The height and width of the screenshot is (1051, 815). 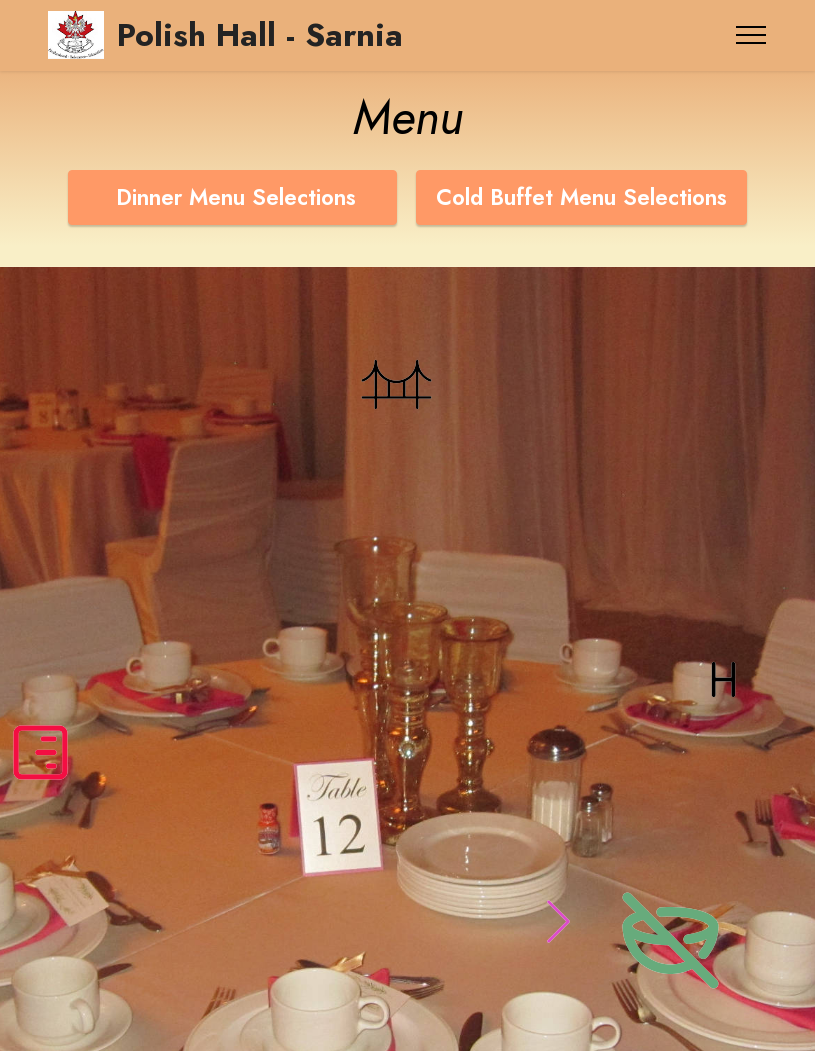 What do you see at coordinates (723, 679) in the screenshot?
I see `indicates a heading or header element` at bounding box center [723, 679].